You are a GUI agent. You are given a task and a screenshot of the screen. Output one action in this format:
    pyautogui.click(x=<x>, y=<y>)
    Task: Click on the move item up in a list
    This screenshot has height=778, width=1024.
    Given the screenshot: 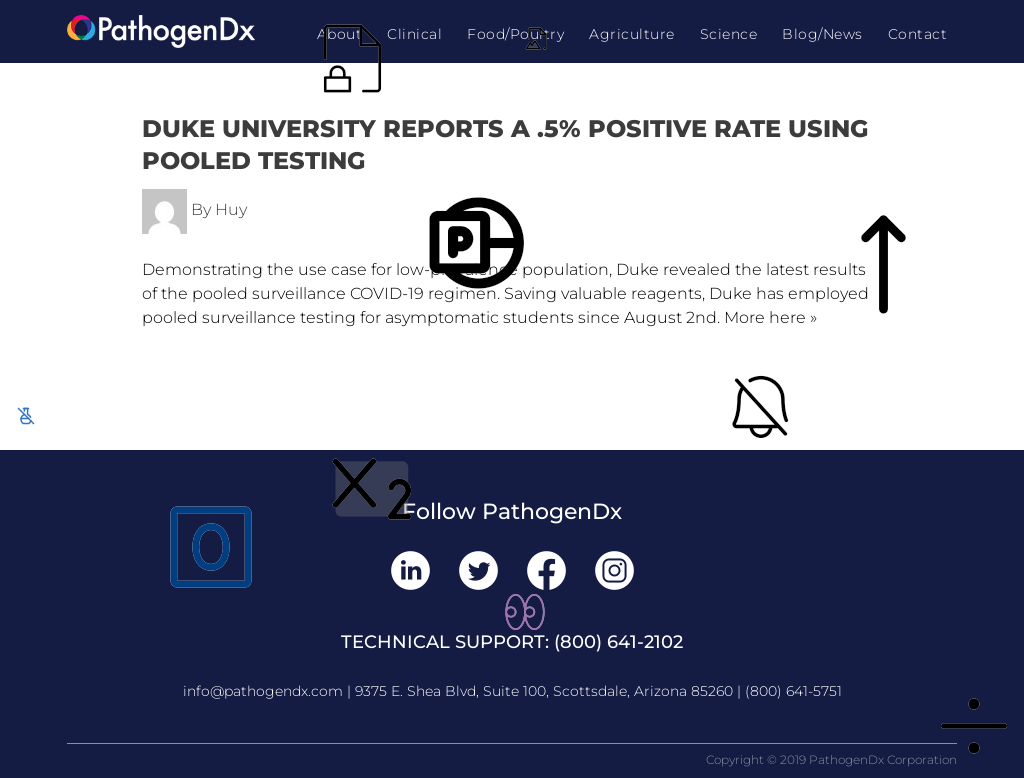 What is the action you would take?
    pyautogui.click(x=883, y=264)
    